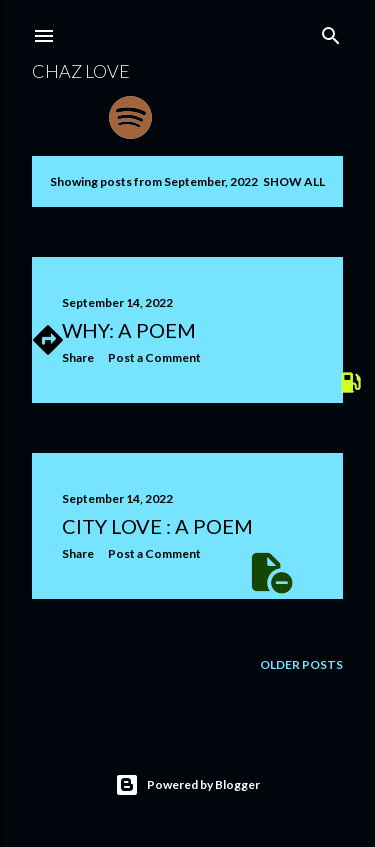  What do you see at coordinates (271, 572) in the screenshot?
I see `remove a file from your collection` at bounding box center [271, 572].